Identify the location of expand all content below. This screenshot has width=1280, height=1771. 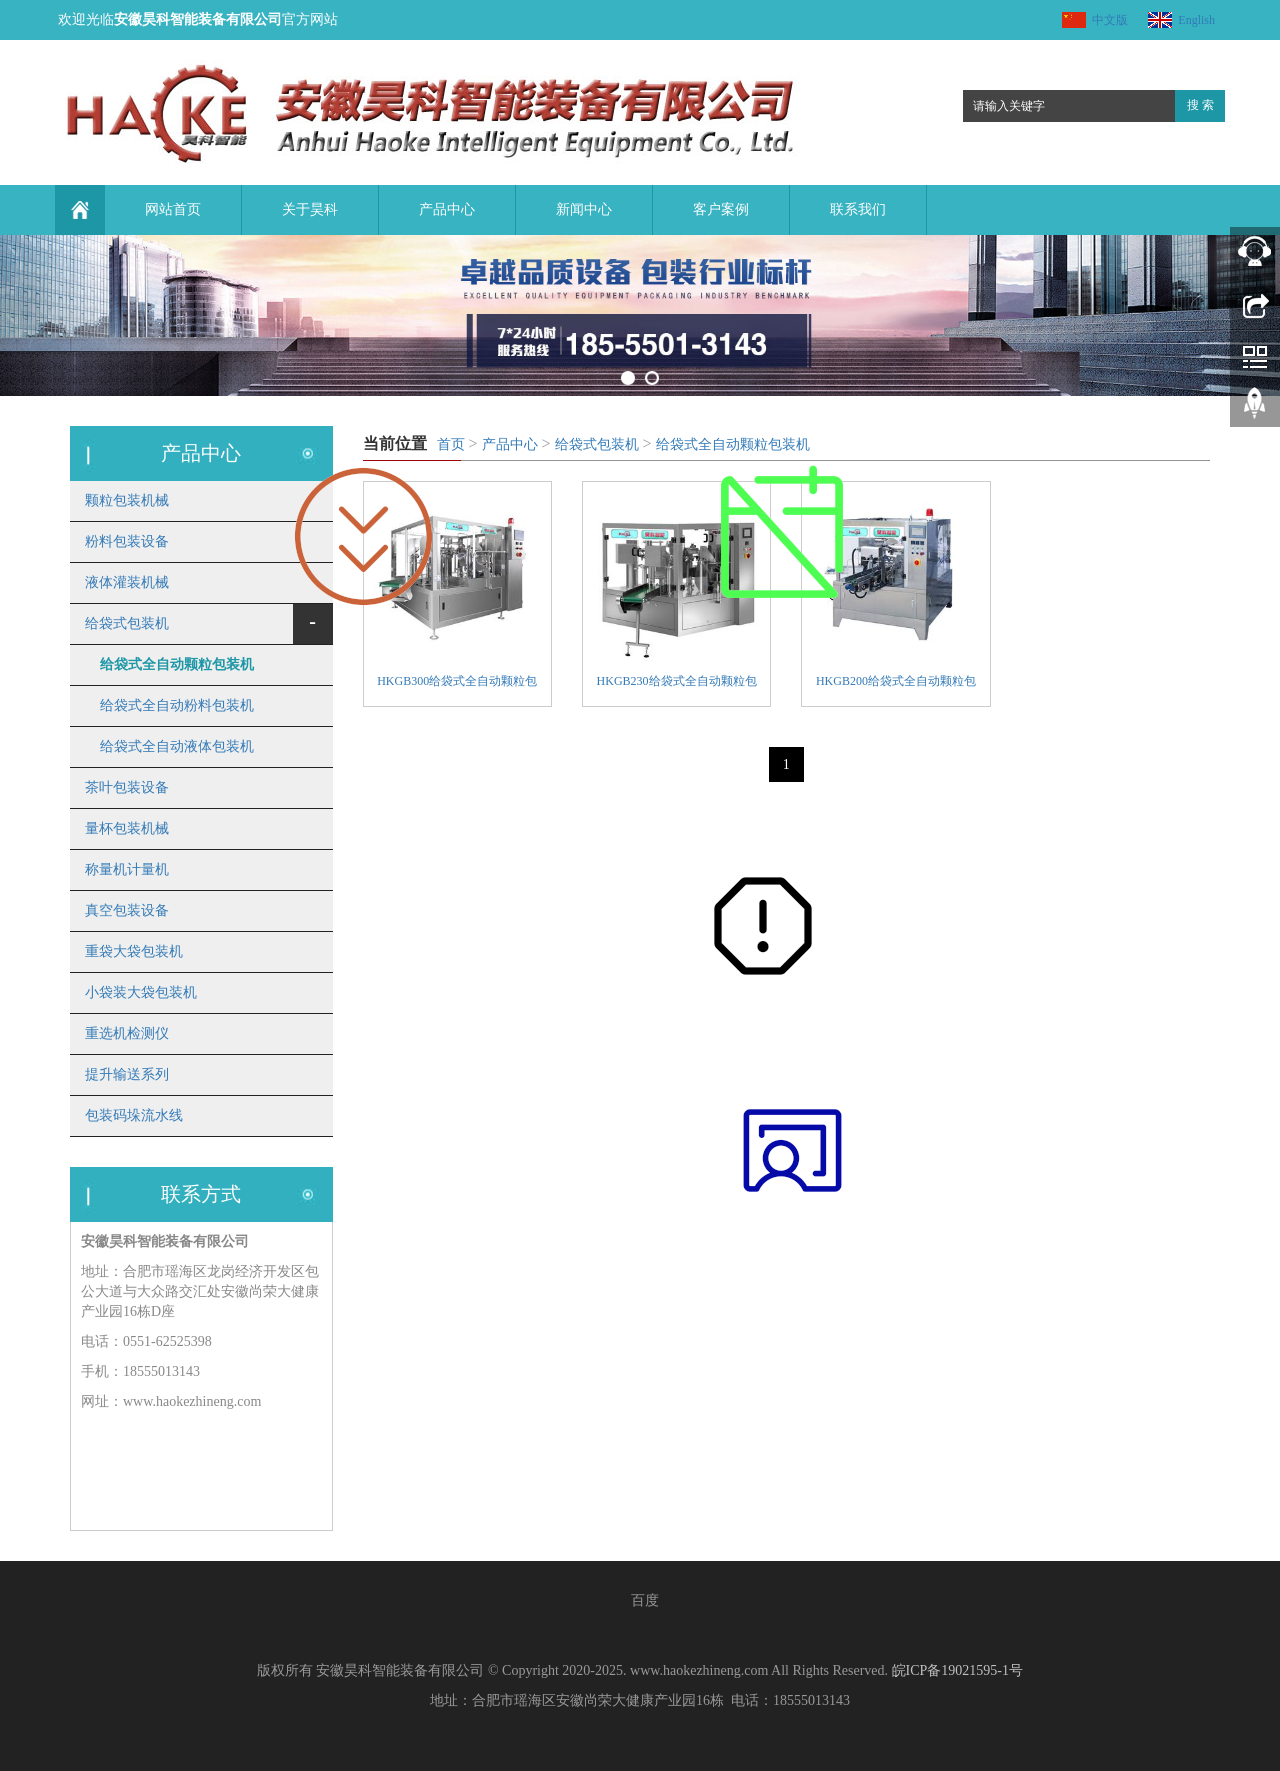
(363, 536).